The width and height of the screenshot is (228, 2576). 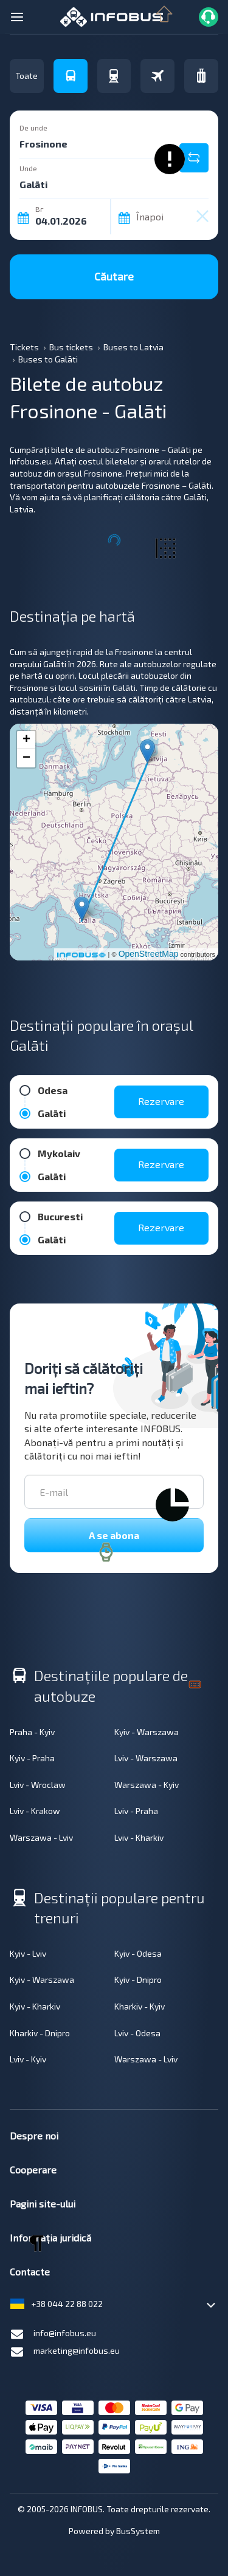 What do you see at coordinates (172, 1504) in the screenshot?
I see `view data breakdown or statistics` at bounding box center [172, 1504].